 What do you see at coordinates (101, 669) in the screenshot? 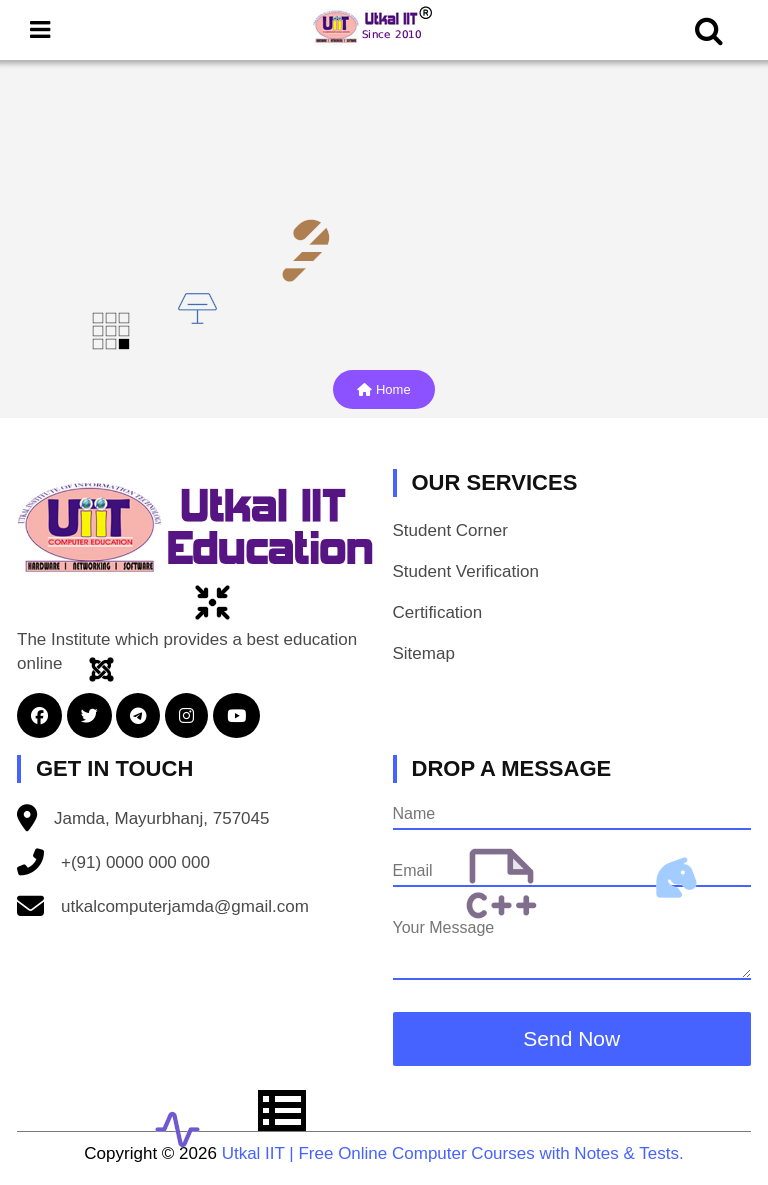
I see `joomla content management system logo` at bounding box center [101, 669].